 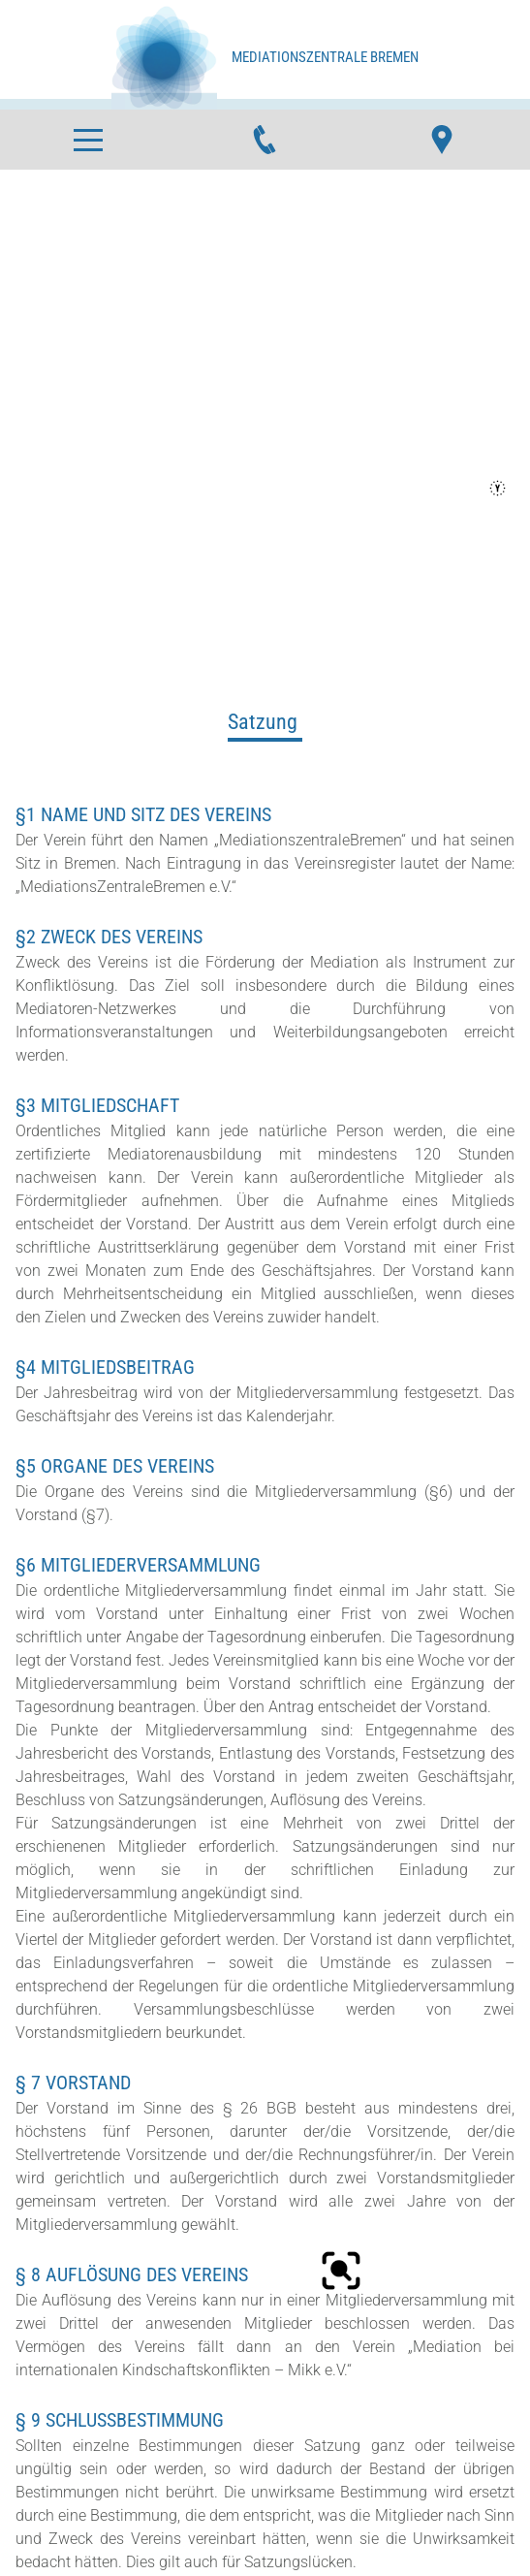 I want to click on indicates a pending or in-progress status for option Y, so click(x=497, y=488).